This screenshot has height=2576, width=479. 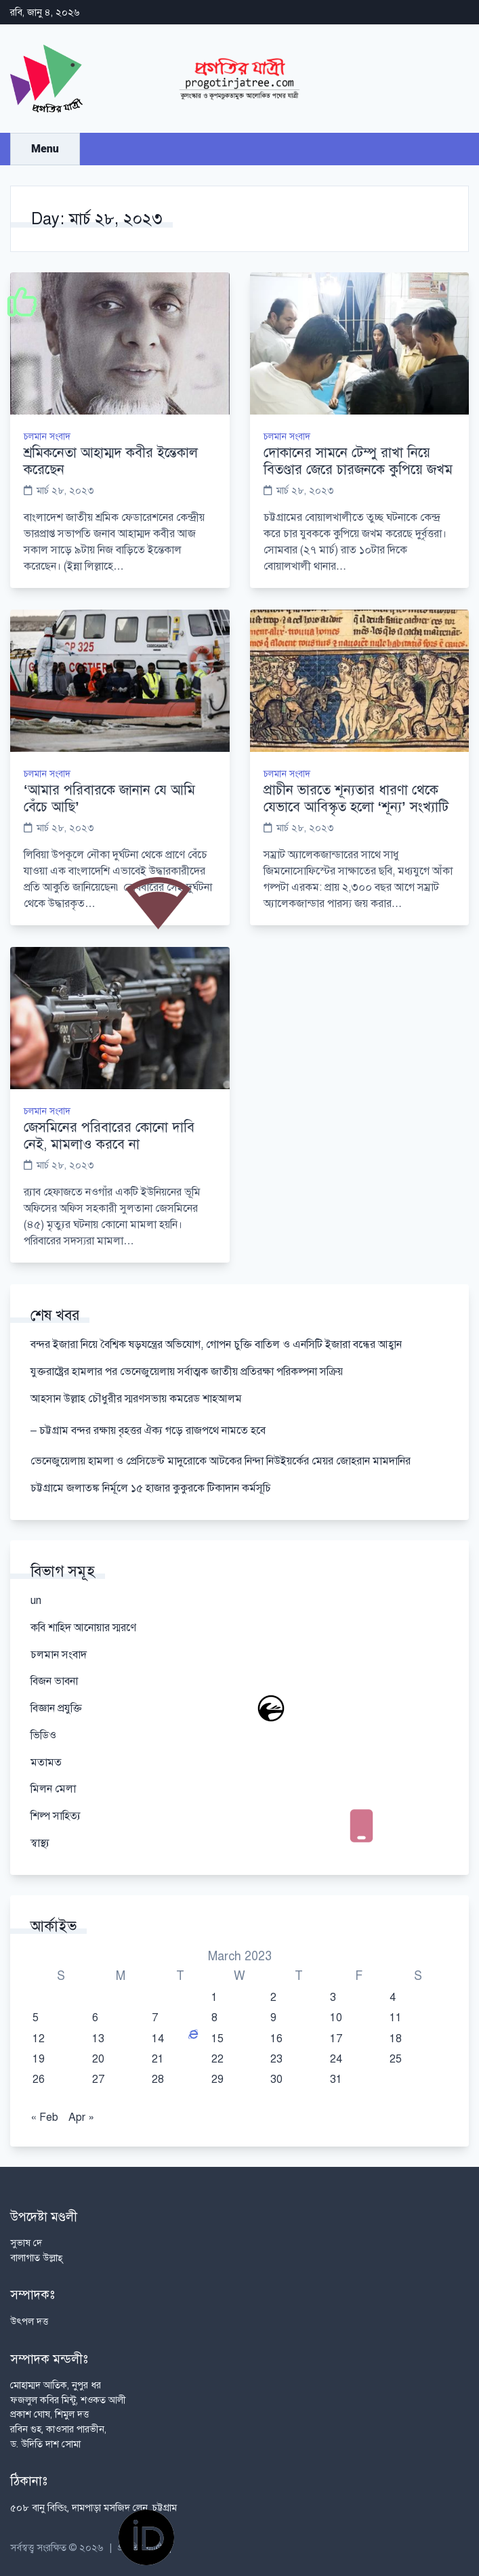 I want to click on like or upvote content, so click(x=23, y=303).